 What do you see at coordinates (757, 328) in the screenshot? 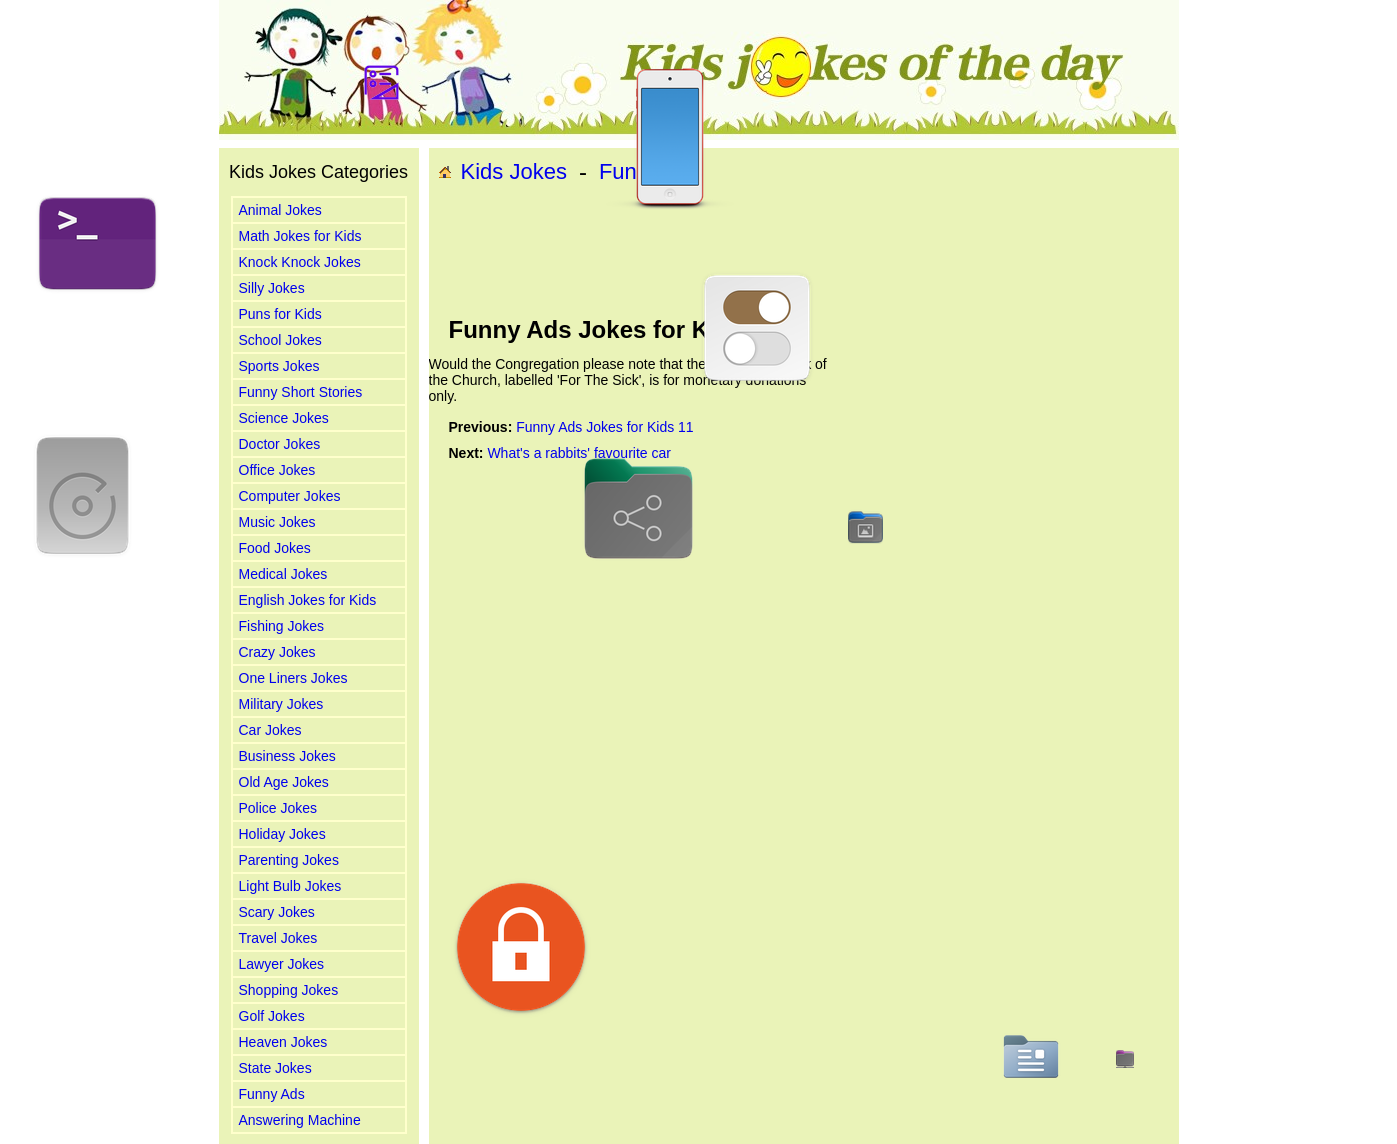
I see `open gnome tweaks to customize desktop settings` at bounding box center [757, 328].